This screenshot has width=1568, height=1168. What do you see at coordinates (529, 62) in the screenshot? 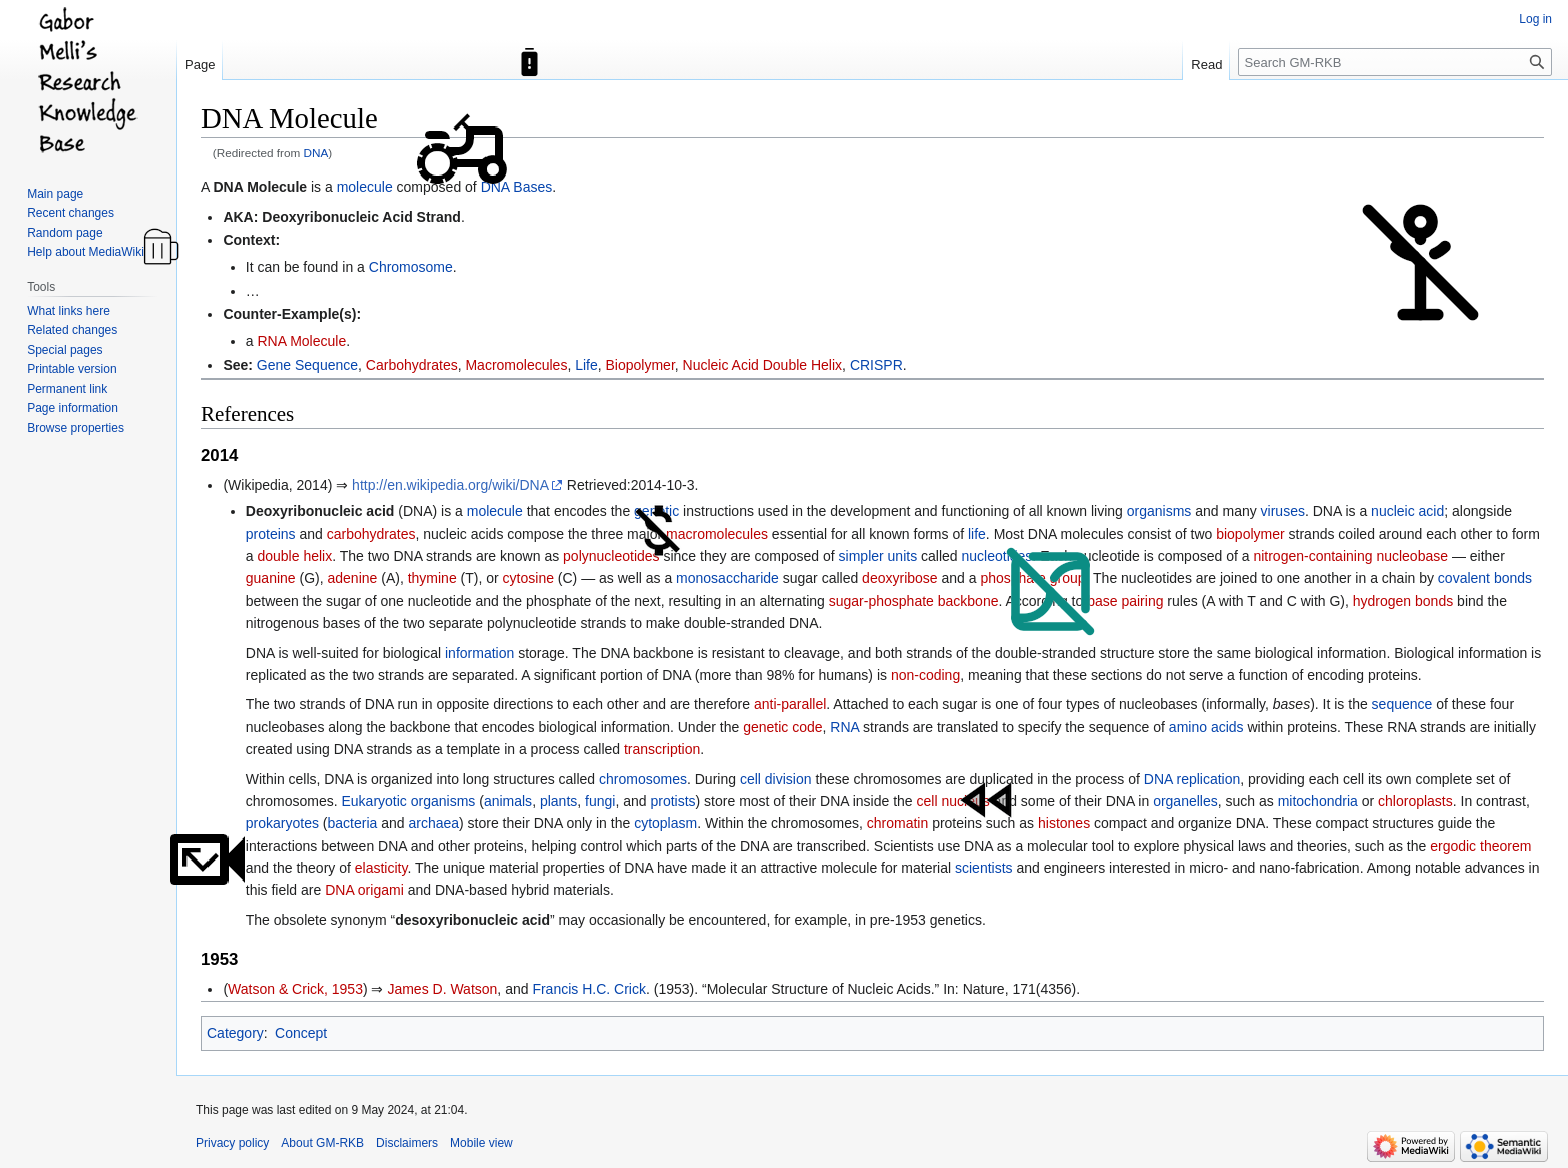
I see `indicates low battery warning` at bounding box center [529, 62].